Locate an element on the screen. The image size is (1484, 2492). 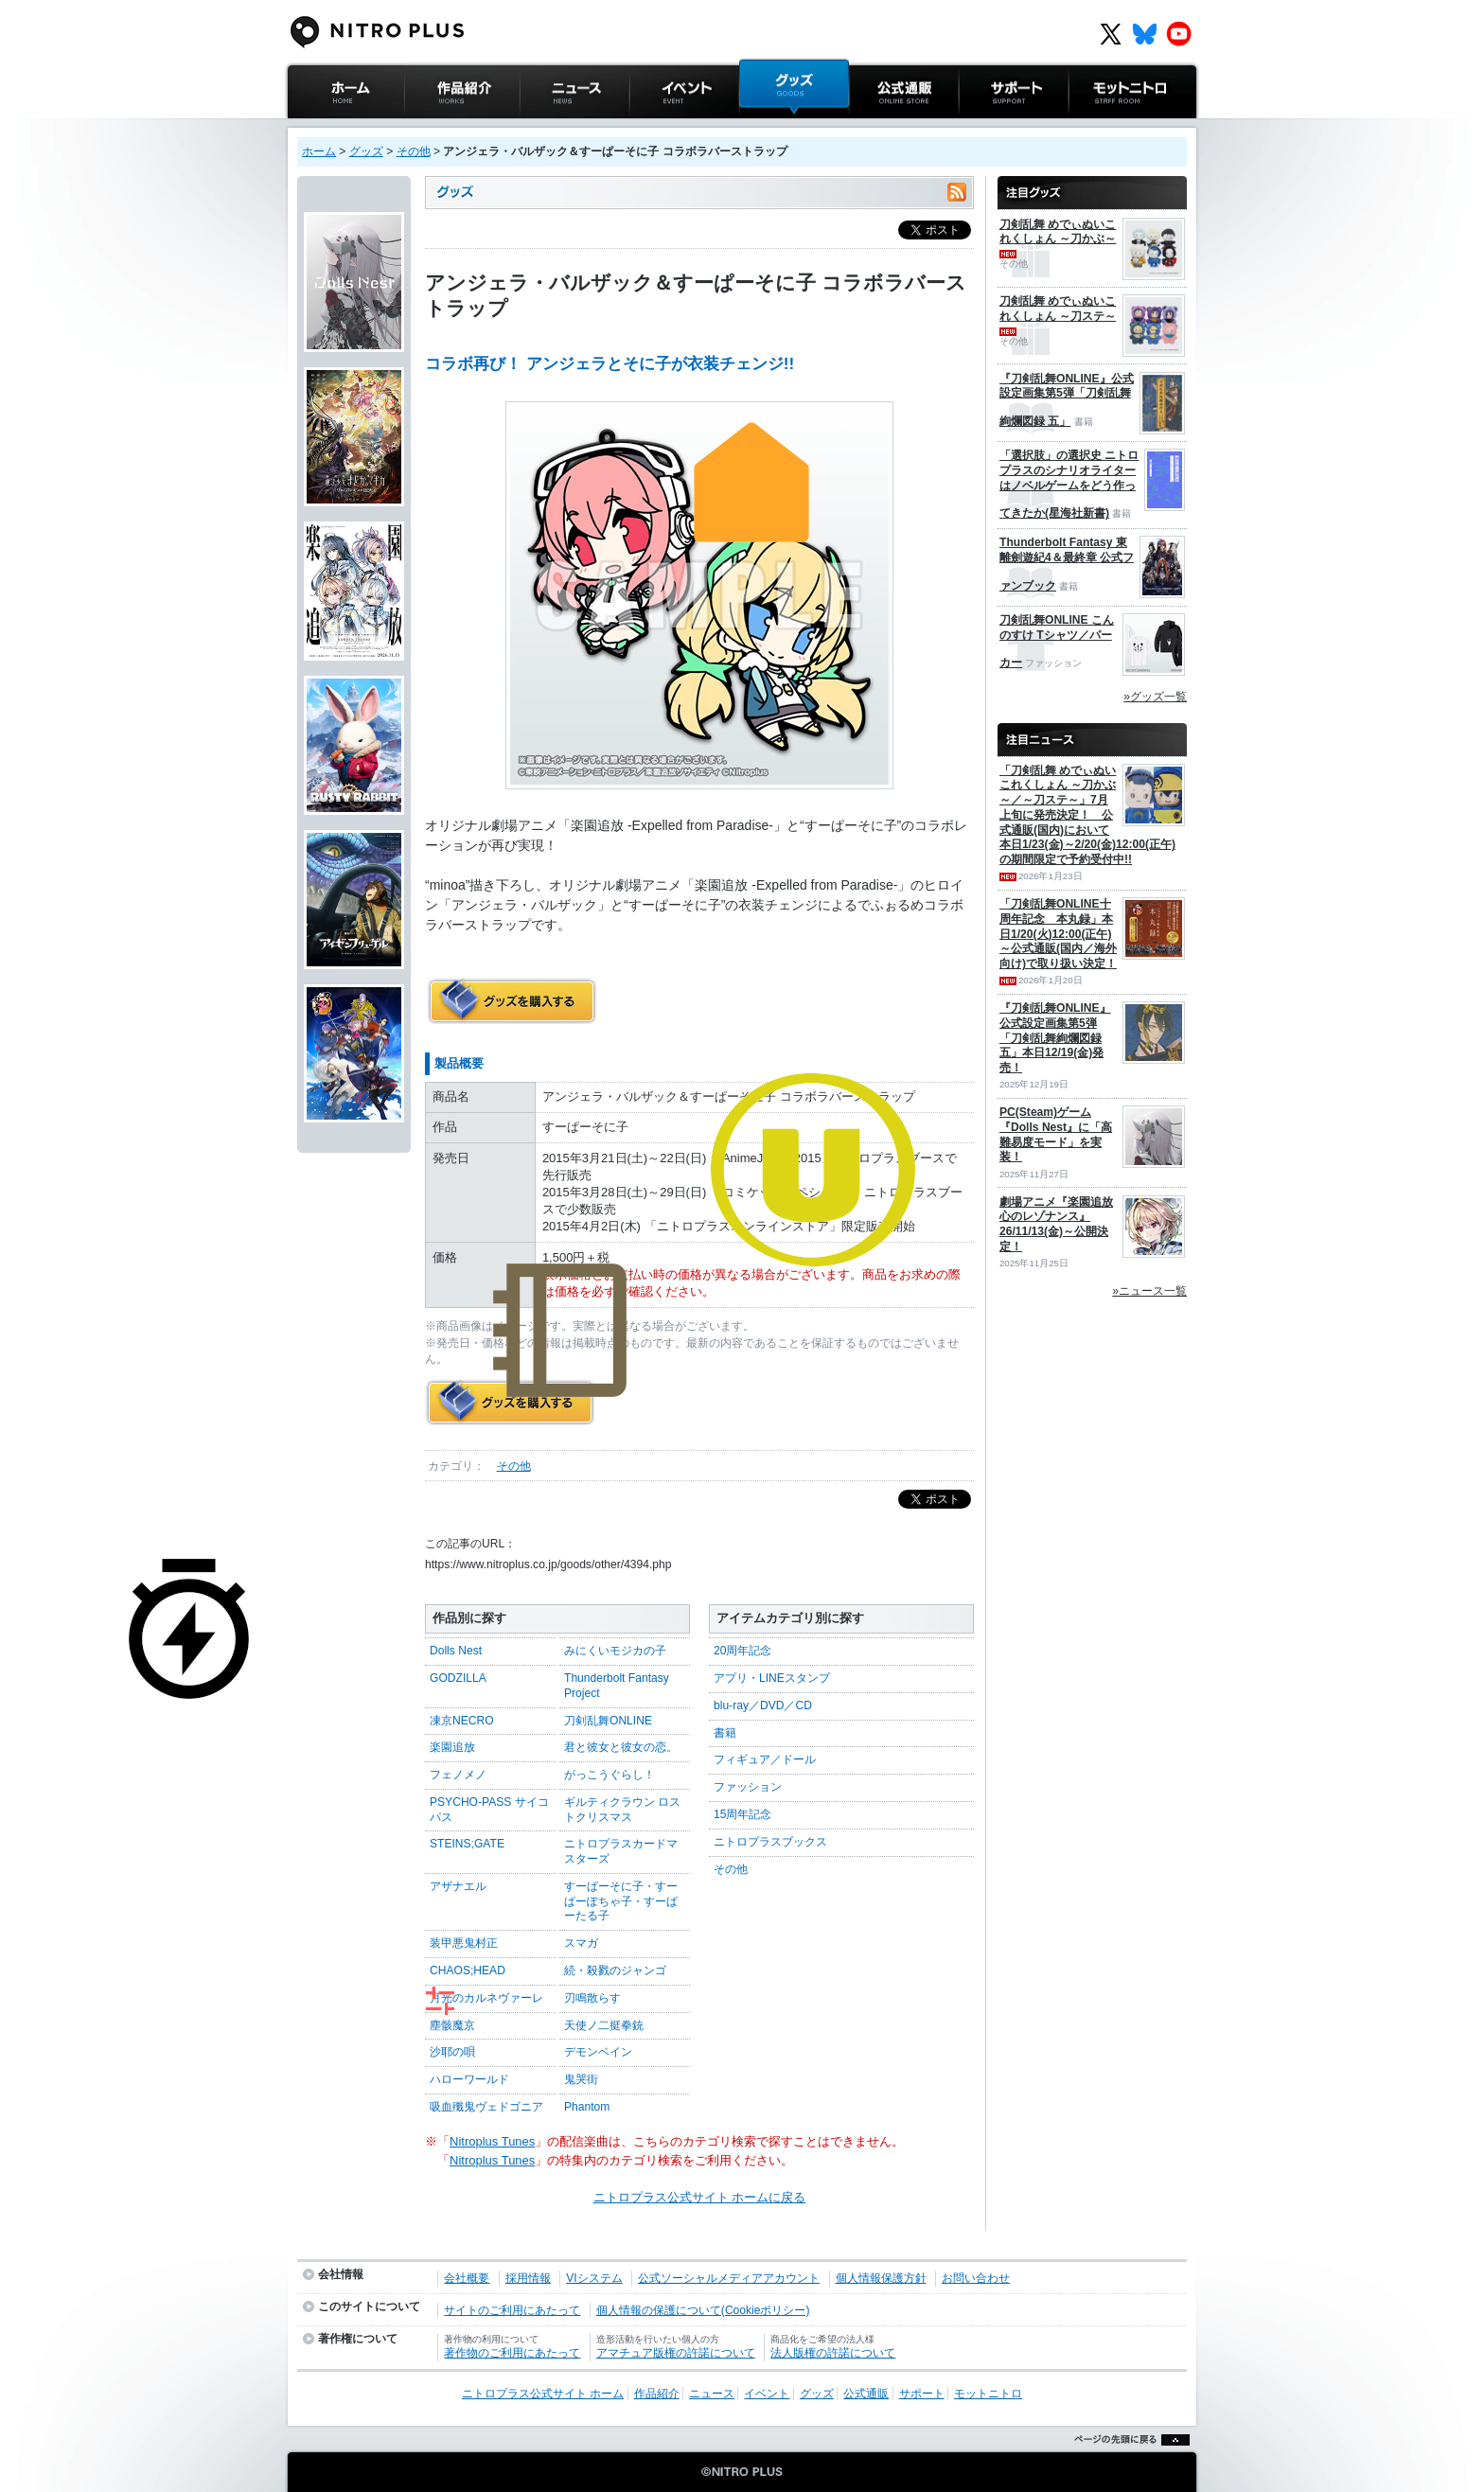
navigate to home screen is located at coordinates (751, 485).